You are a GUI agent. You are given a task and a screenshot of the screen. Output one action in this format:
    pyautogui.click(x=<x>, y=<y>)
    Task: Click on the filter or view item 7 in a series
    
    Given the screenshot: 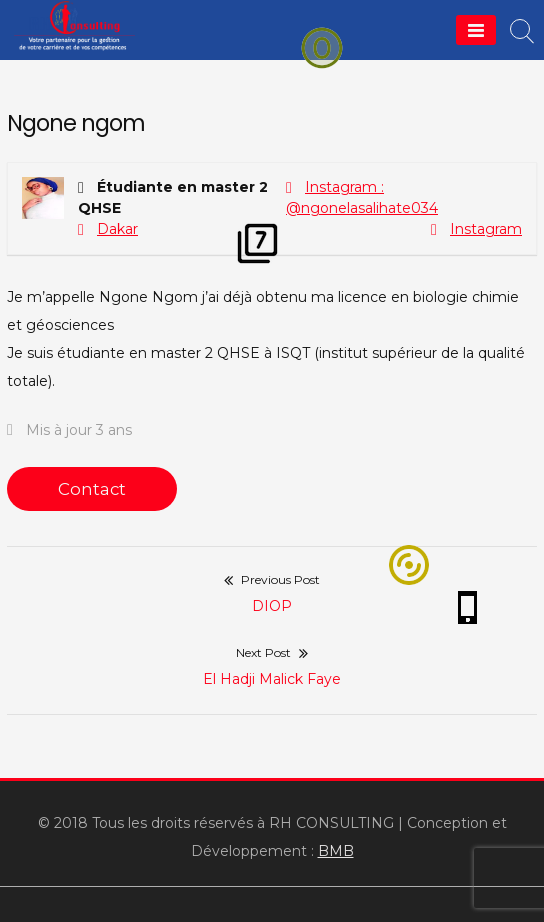 What is the action you would take?
    pyautogui.click(x=257, y=243)
    